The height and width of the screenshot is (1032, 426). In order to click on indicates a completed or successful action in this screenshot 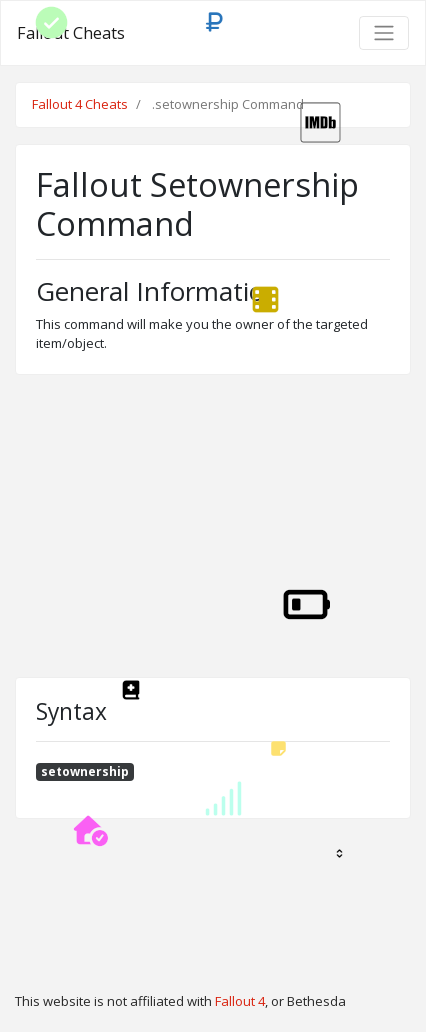, I will do `click(51, 22)`.